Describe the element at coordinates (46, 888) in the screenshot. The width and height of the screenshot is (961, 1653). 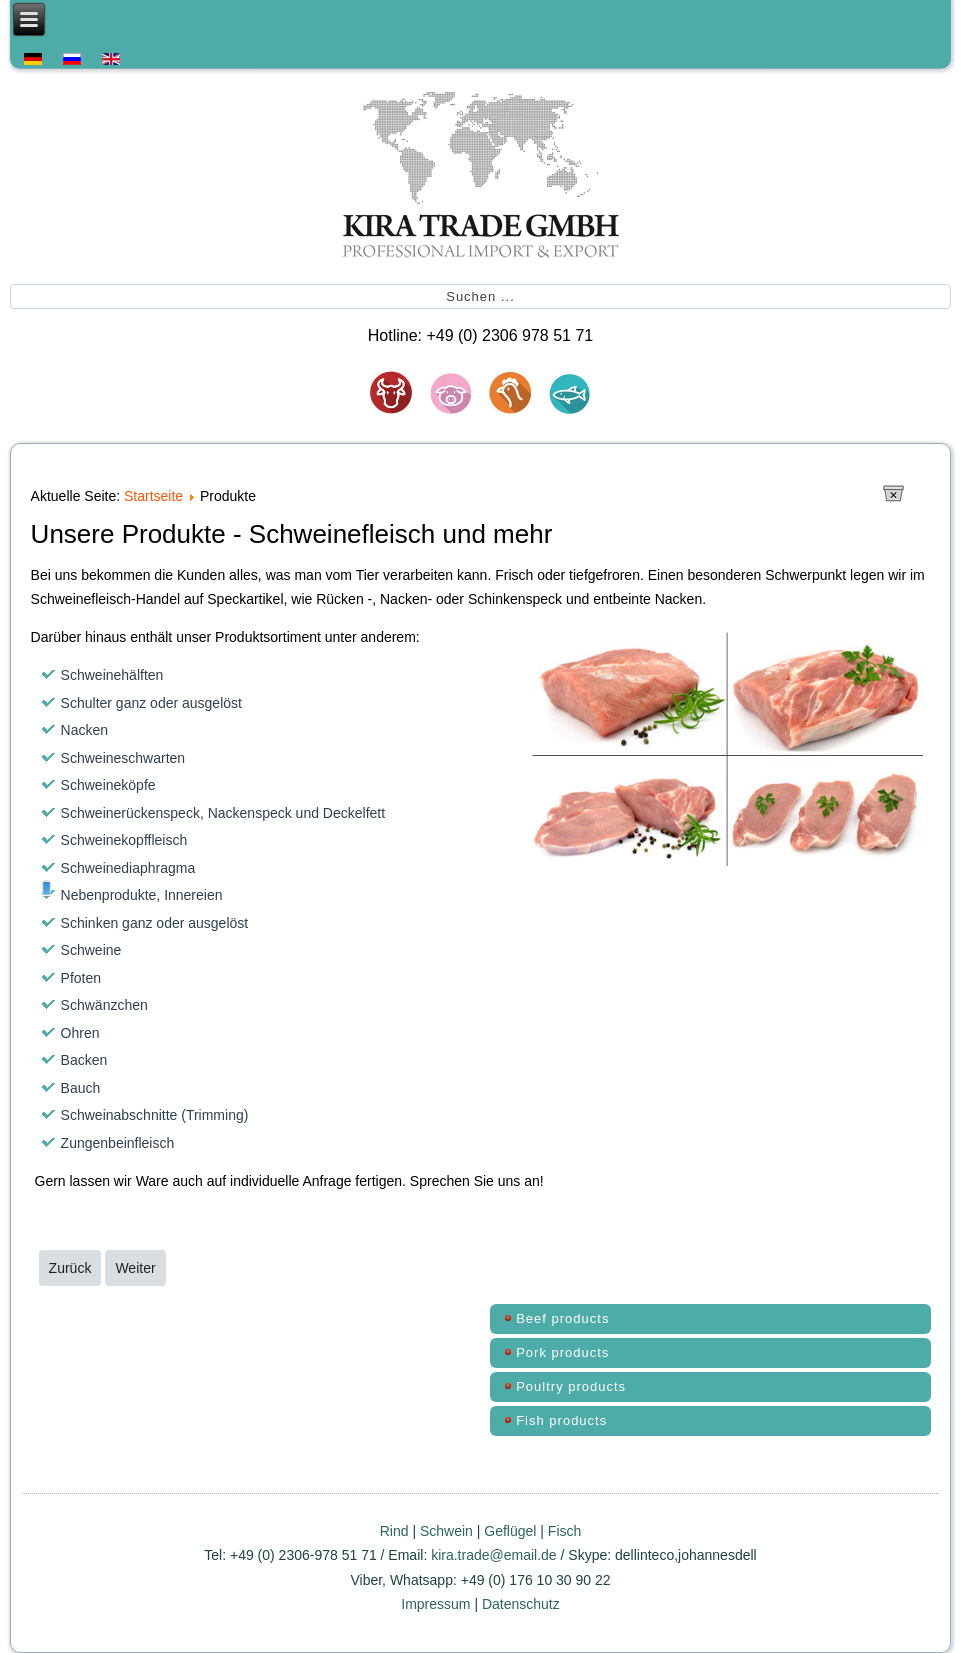
I see `indicates a connected iPhone device` at that location.